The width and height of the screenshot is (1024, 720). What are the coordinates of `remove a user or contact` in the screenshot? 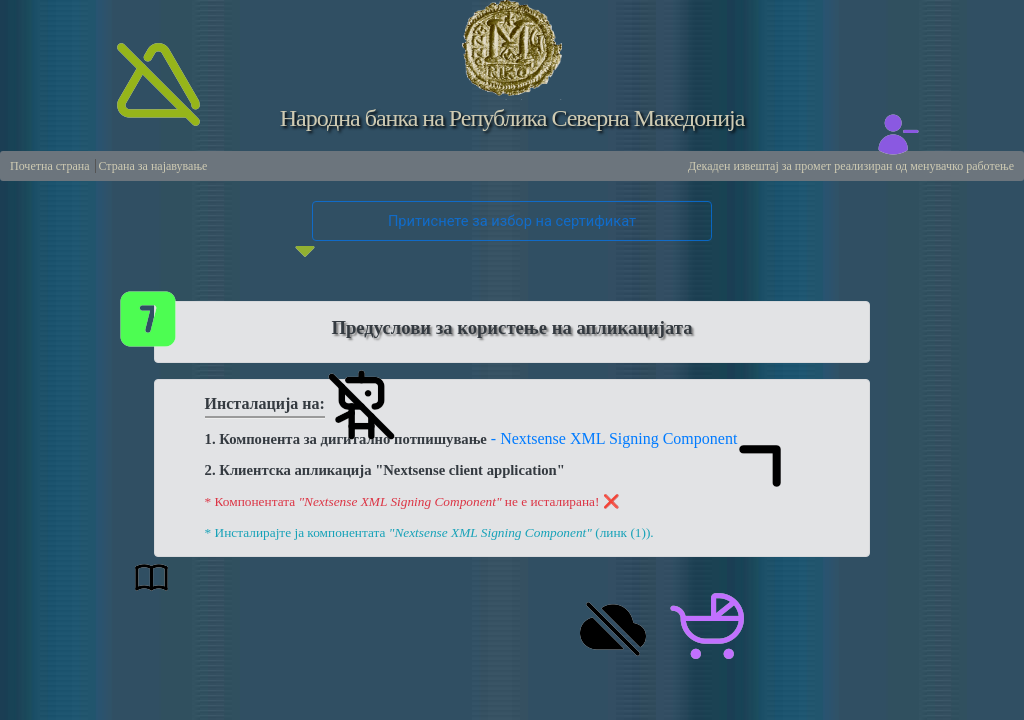 It's located at (896, 134).